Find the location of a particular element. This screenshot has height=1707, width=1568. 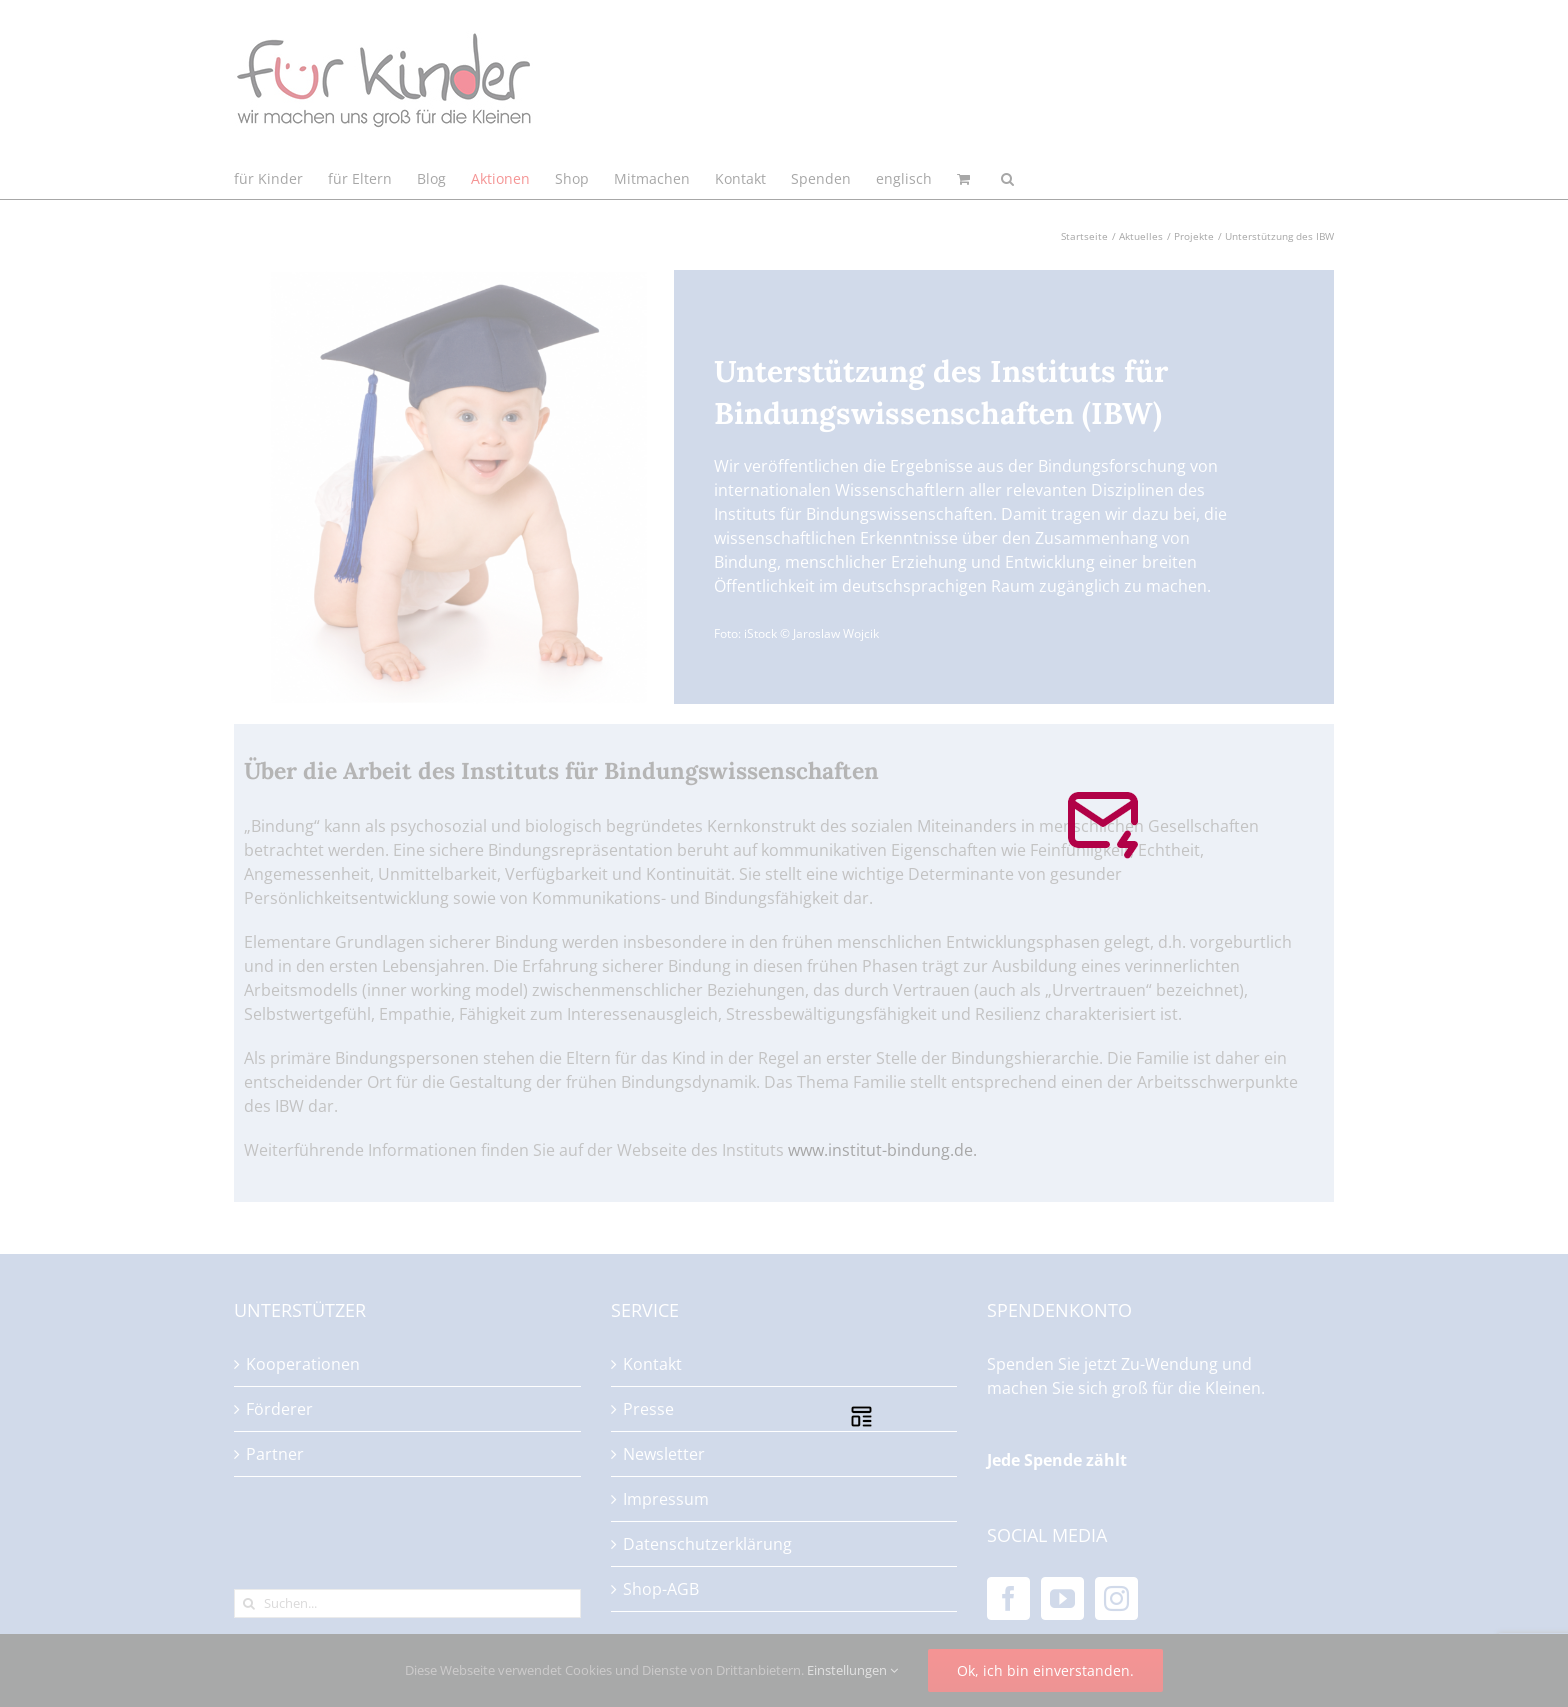

send message with high priority is located at coordinates (1103, 820).